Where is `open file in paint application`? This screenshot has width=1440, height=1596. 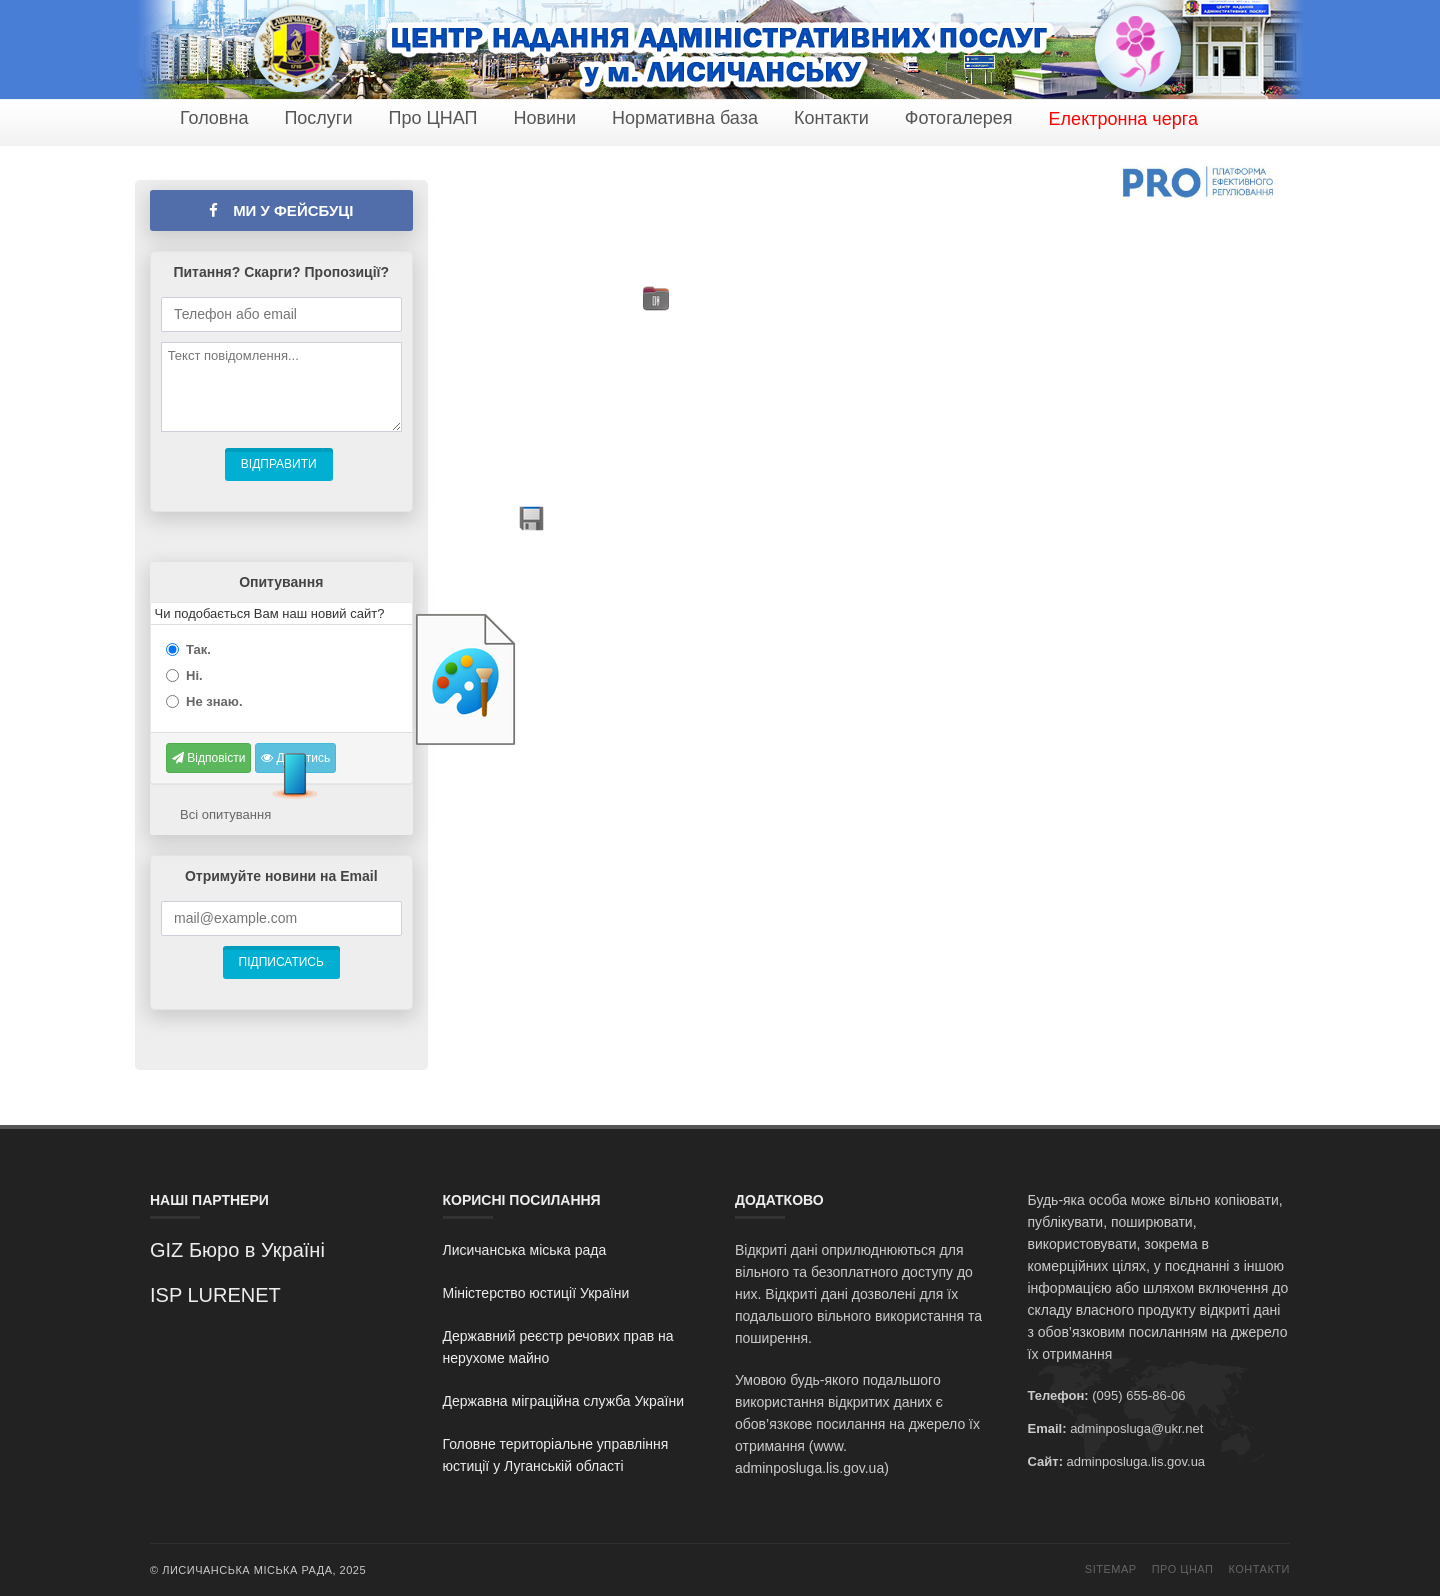 open file in paint application is located at coordinates (465, 679).